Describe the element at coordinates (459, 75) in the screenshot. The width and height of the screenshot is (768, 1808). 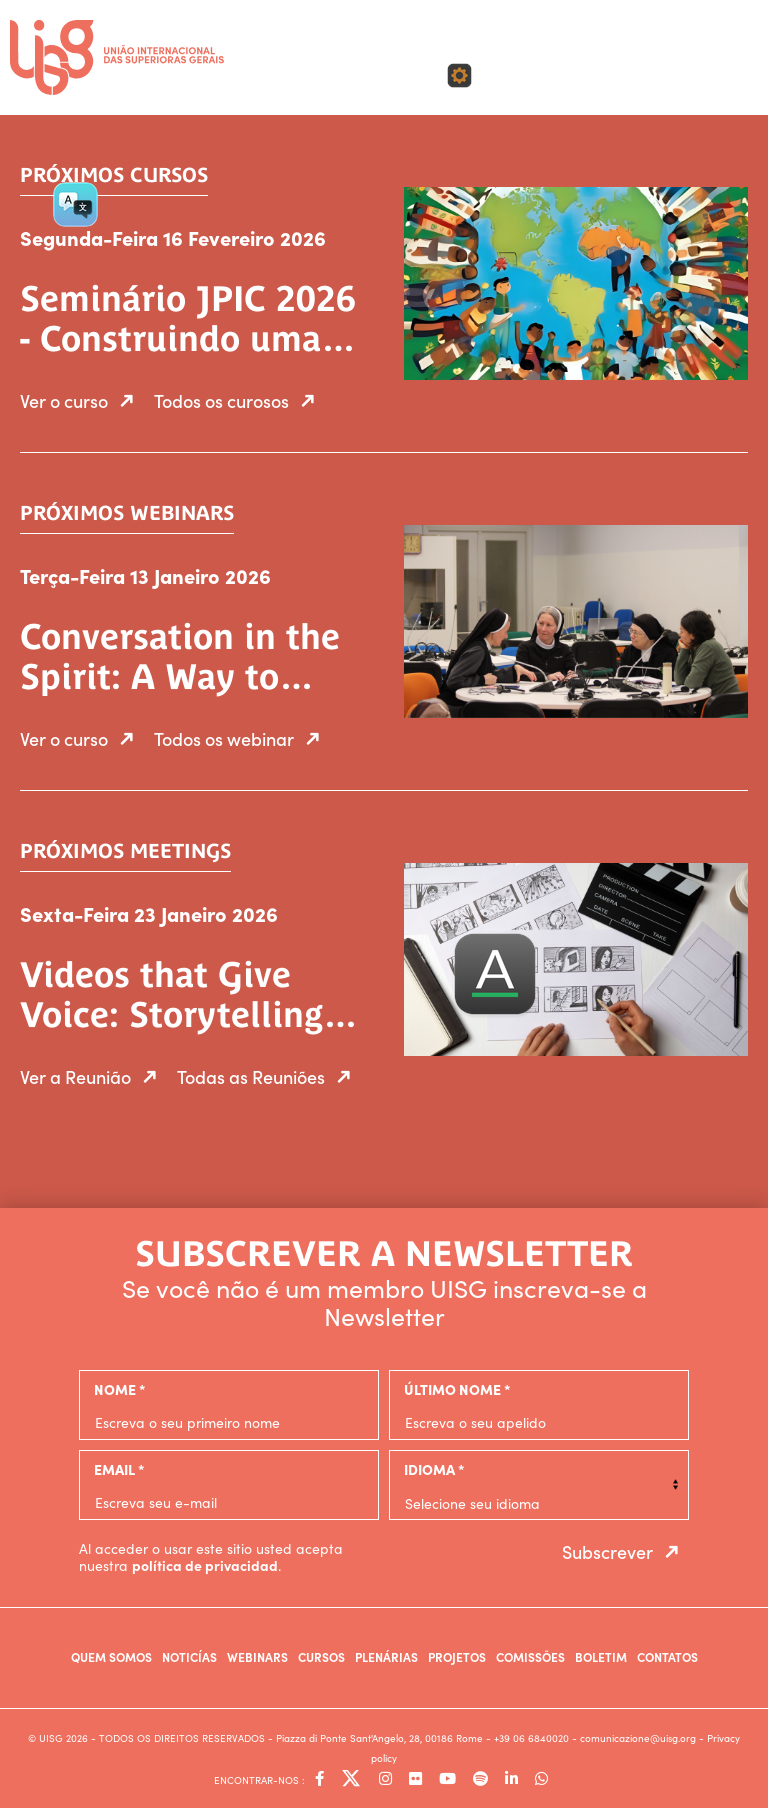
I see `launch factorio game` at that location.